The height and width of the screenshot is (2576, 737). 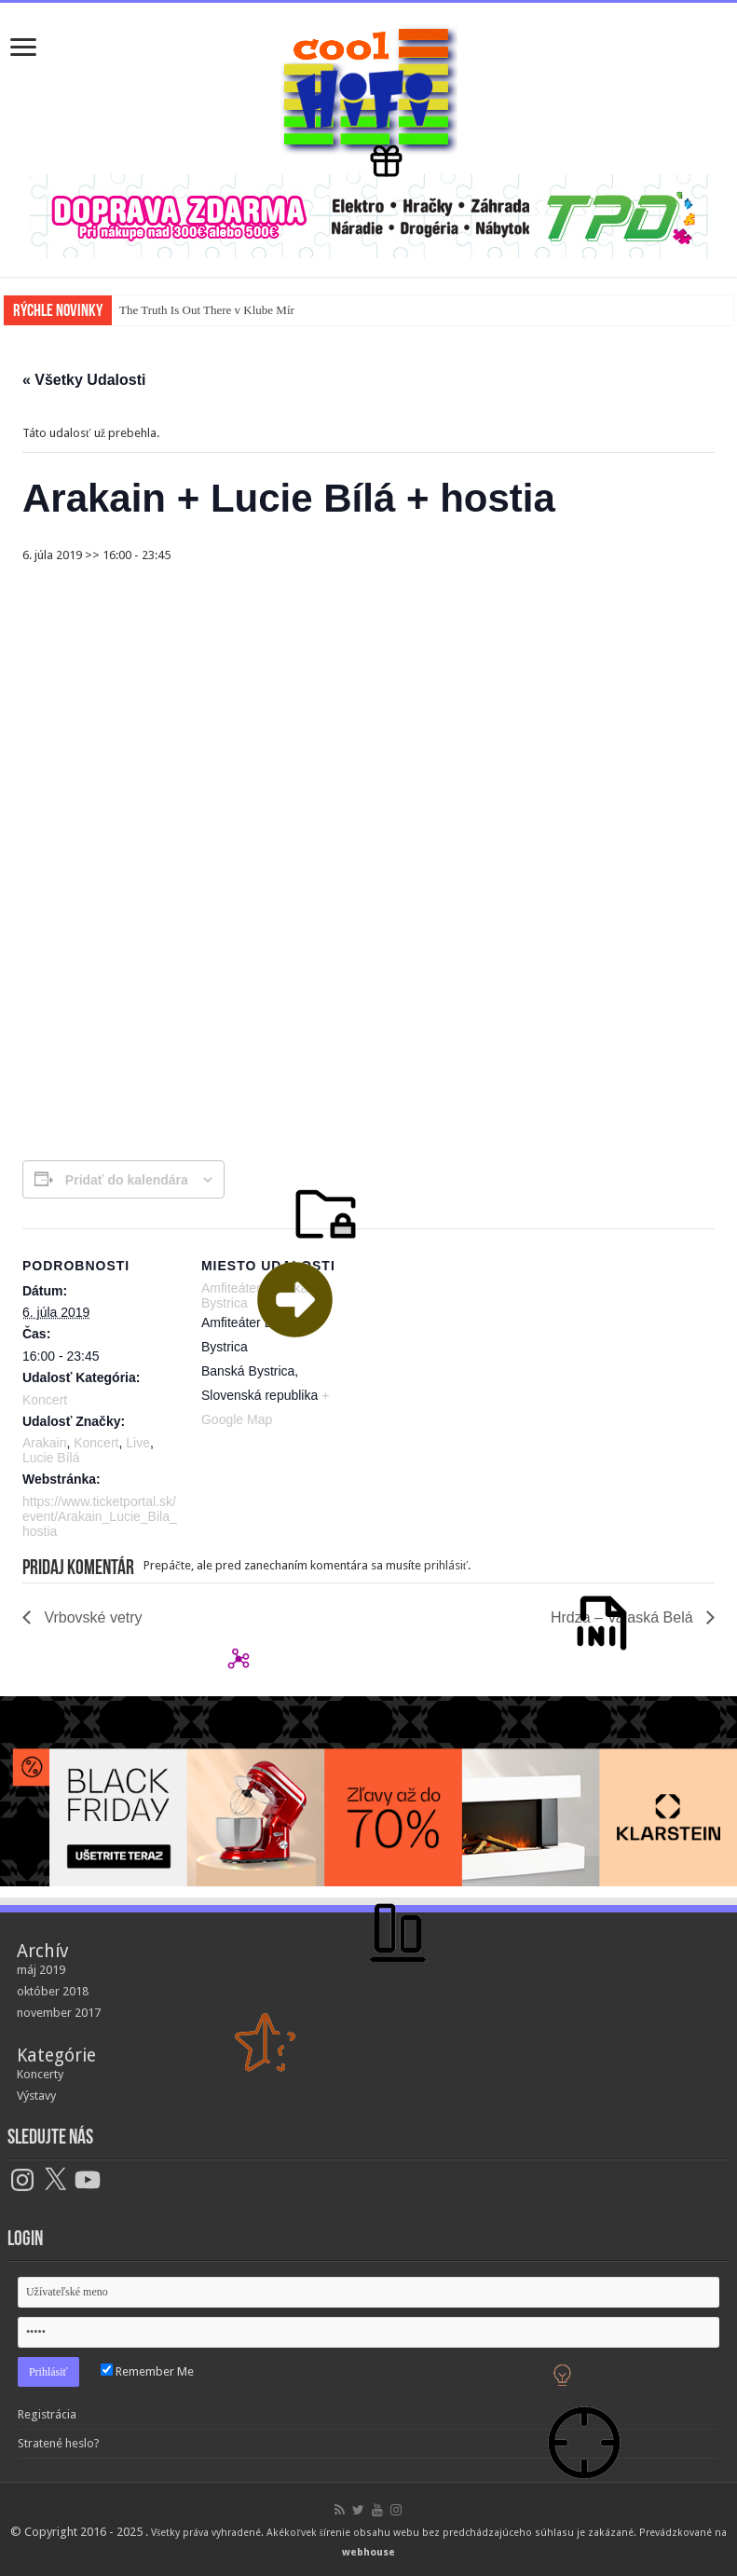 I want to click on open or view an INI configuration file, so click(x=603, y=1623).